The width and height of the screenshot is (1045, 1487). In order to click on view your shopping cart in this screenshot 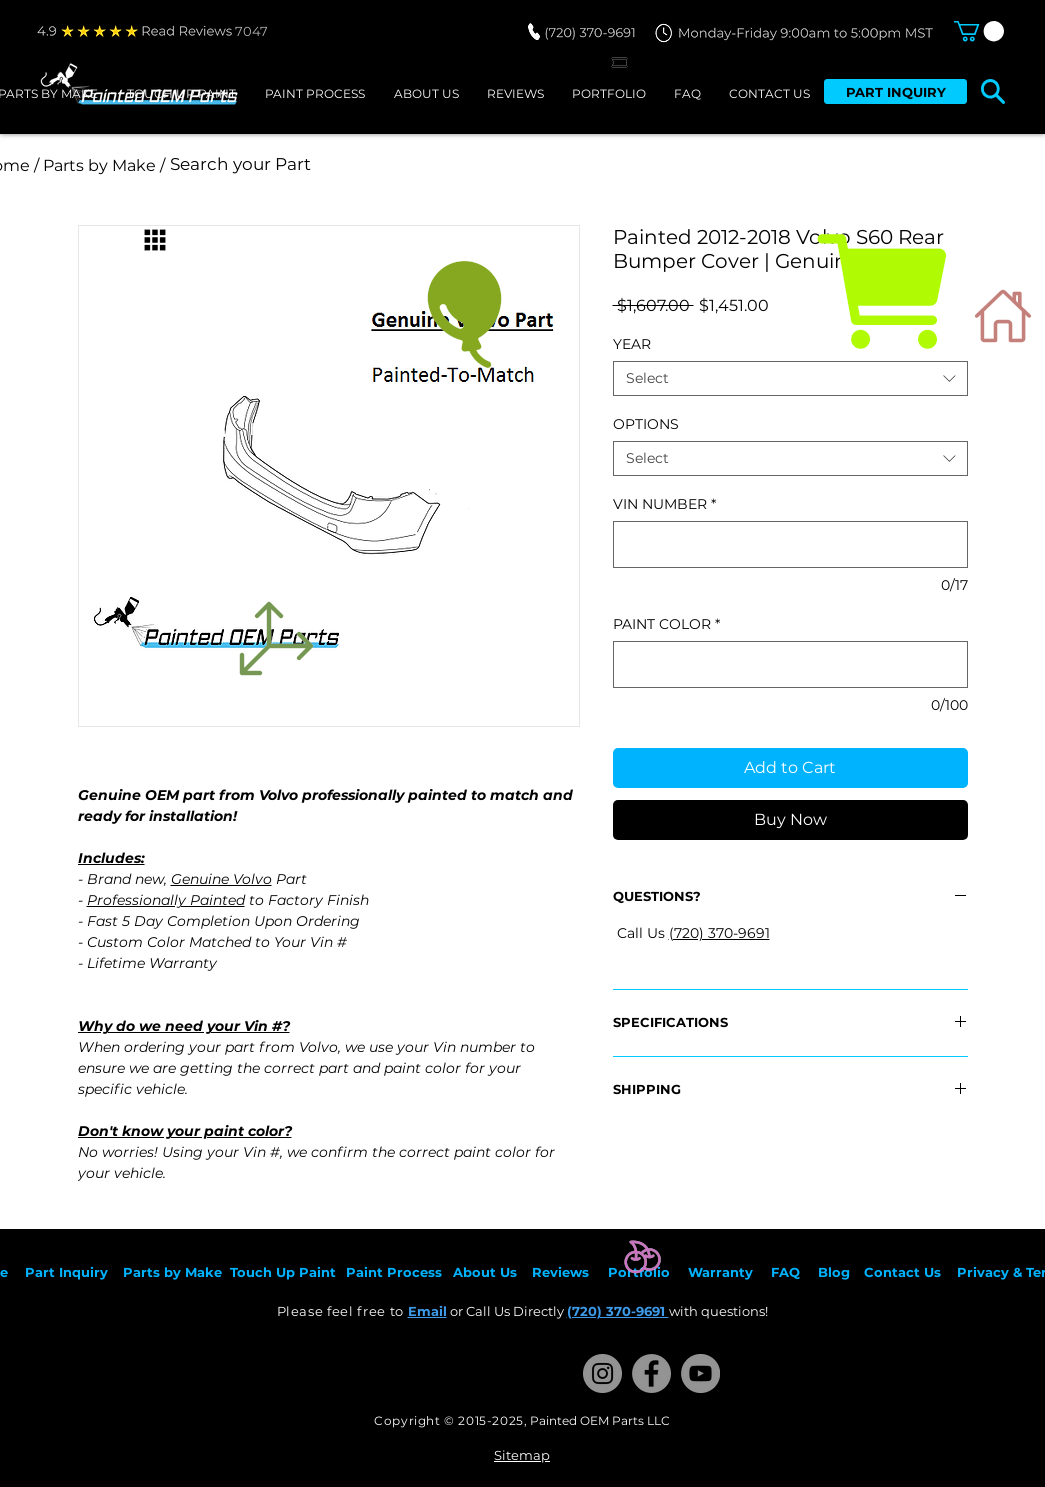, I will do `click(884, 291)`.